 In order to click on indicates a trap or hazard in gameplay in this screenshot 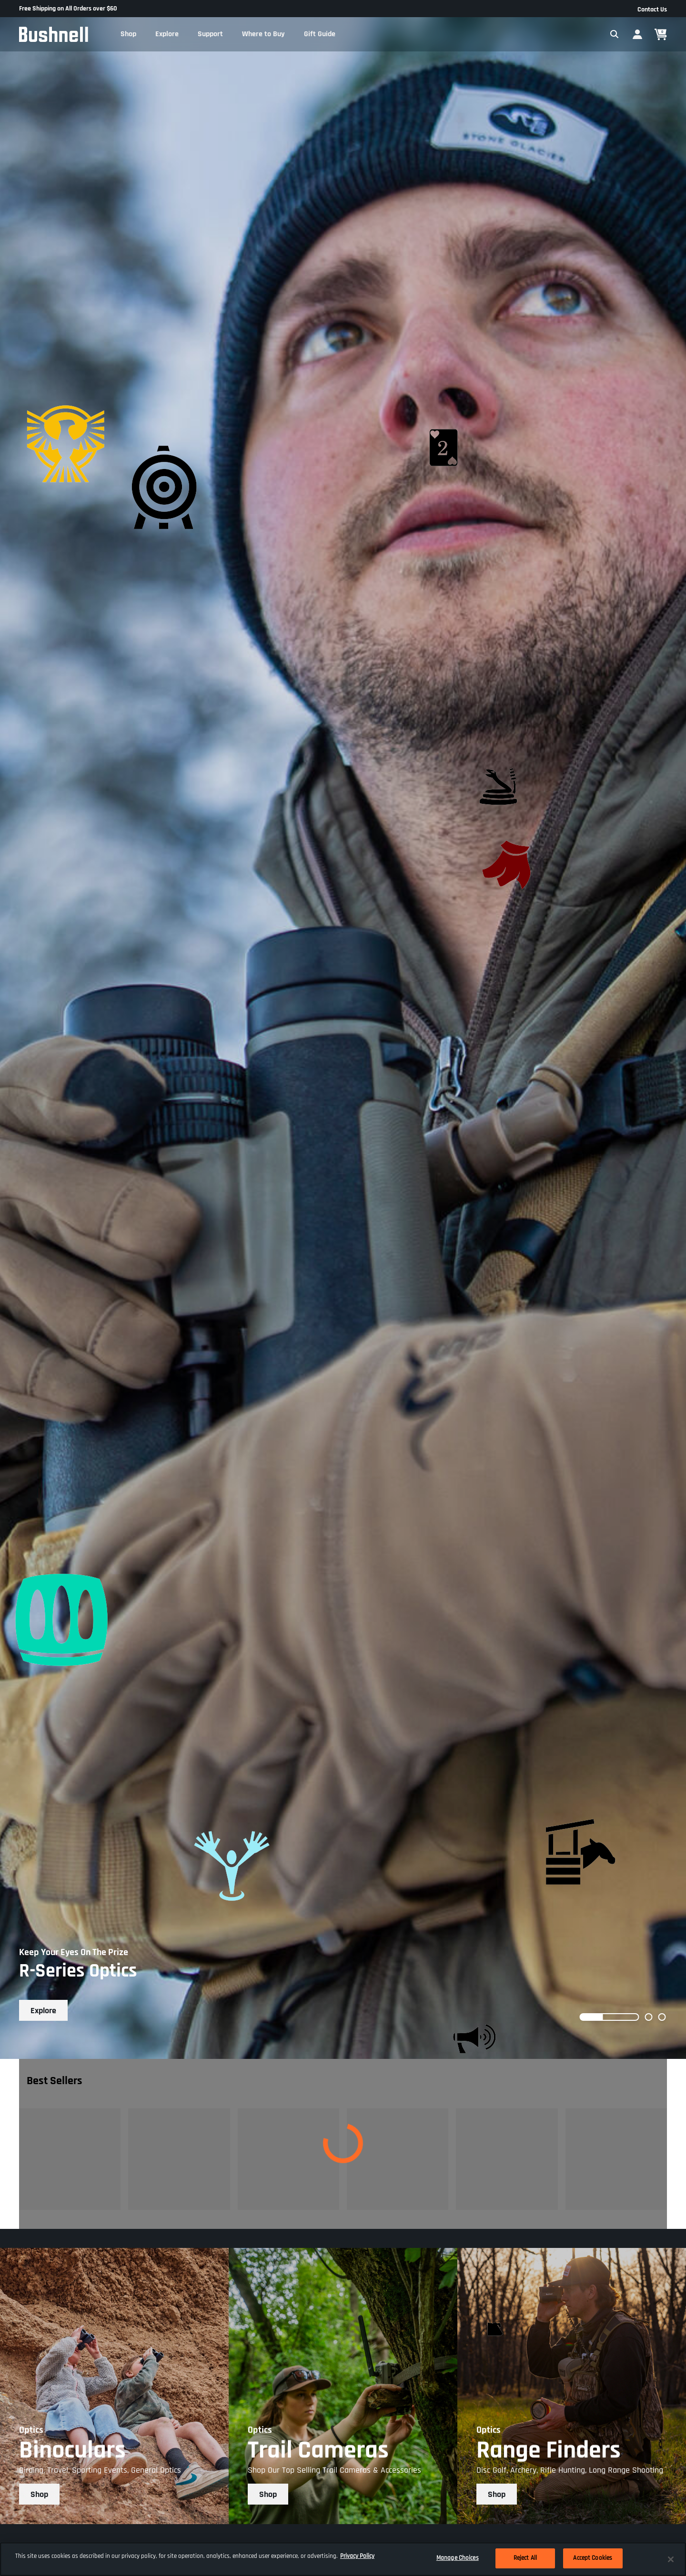, I will do `click(231, 1863)`.